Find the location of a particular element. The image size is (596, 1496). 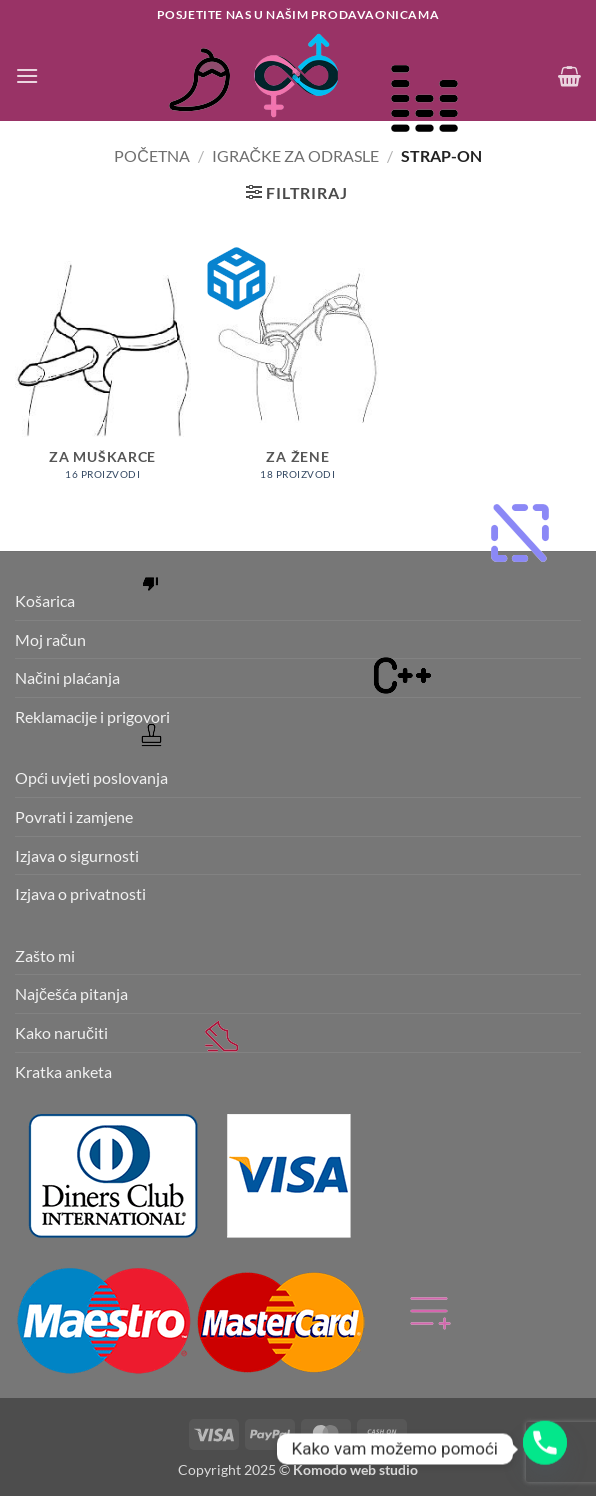

indicates a C++ programming language file or project is located at coordinates (402, 675).